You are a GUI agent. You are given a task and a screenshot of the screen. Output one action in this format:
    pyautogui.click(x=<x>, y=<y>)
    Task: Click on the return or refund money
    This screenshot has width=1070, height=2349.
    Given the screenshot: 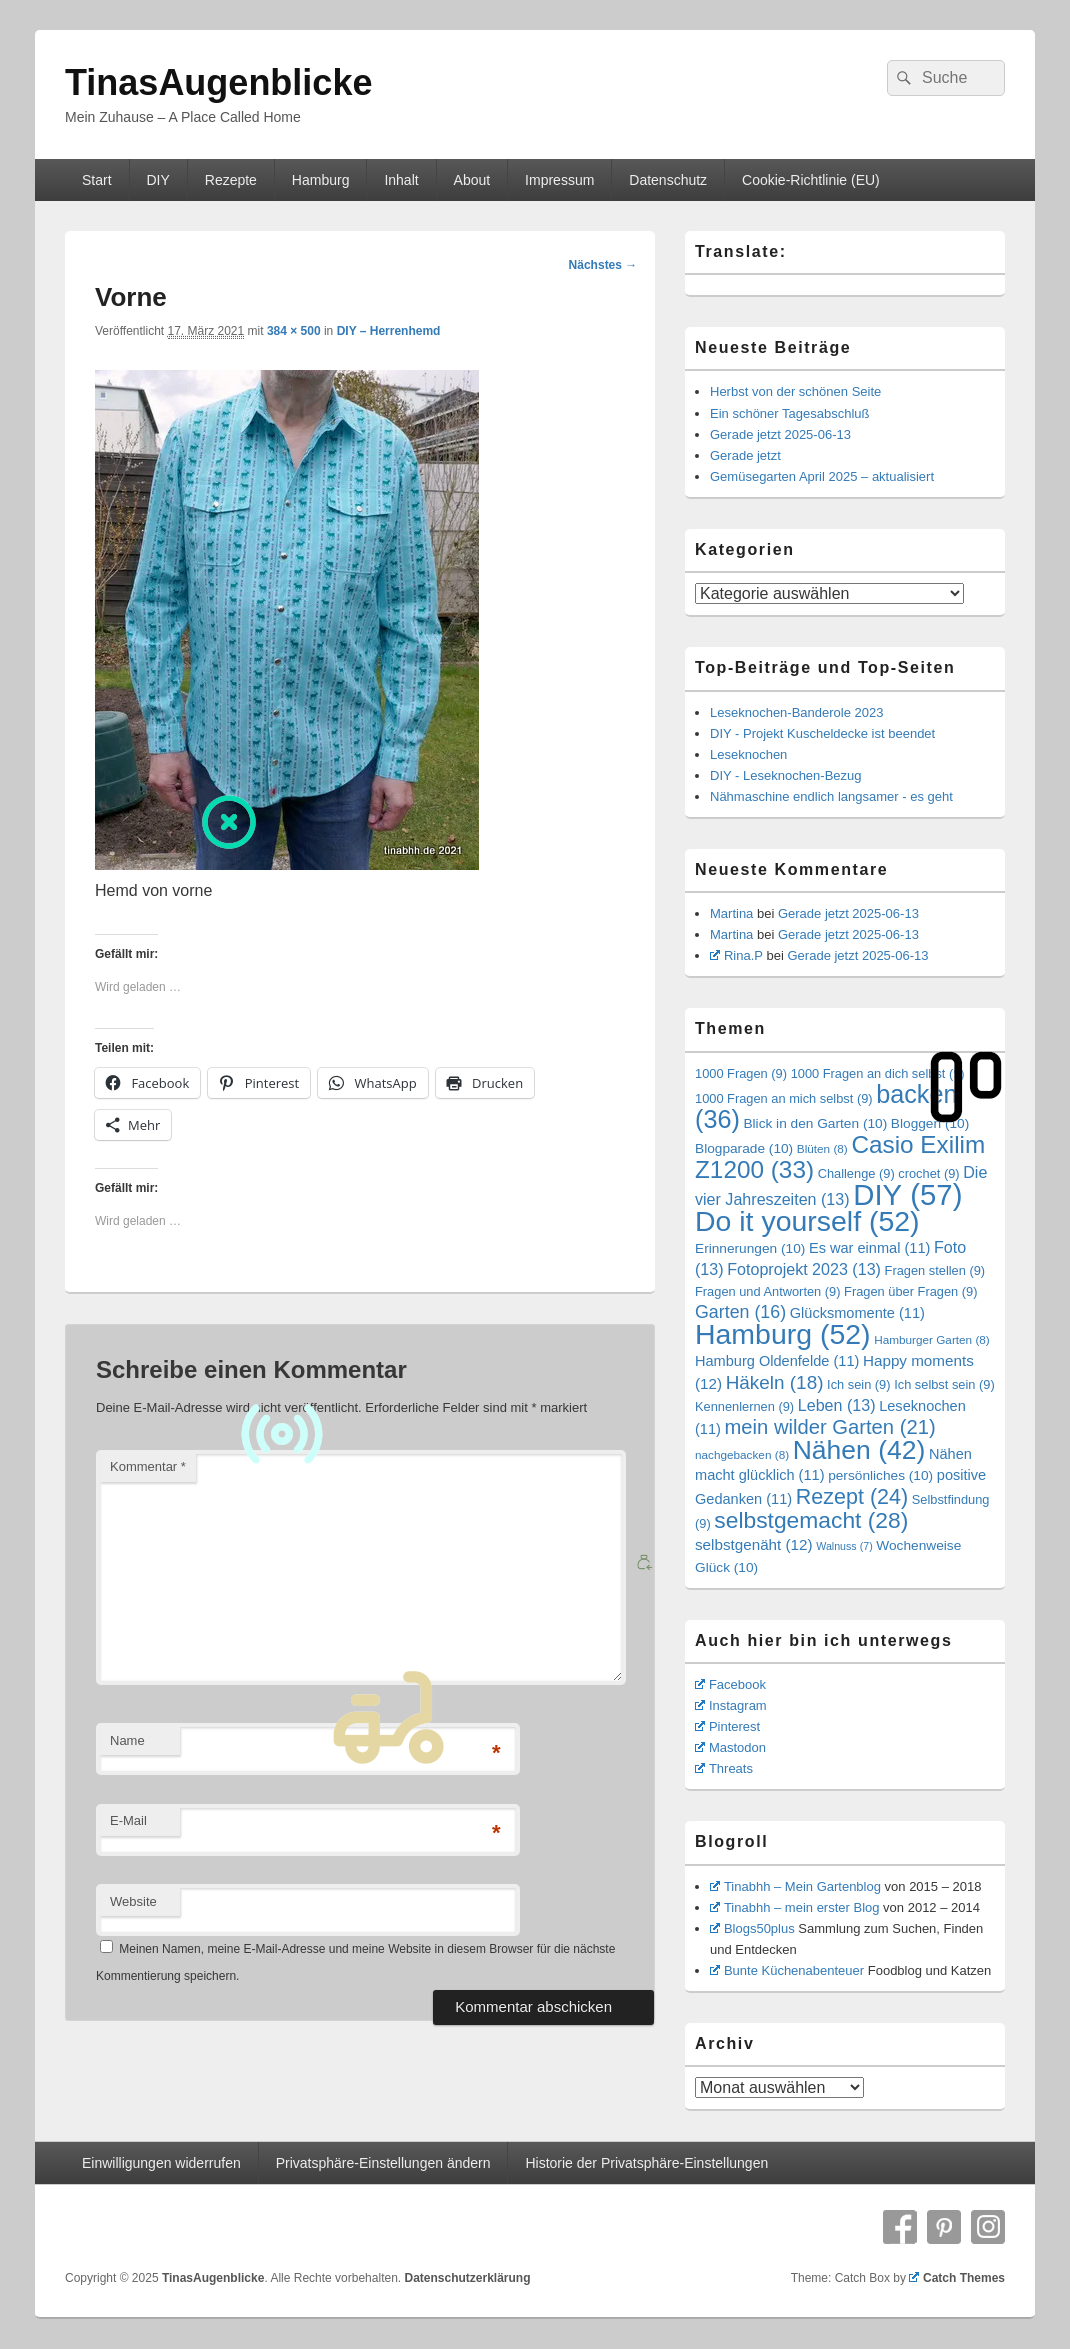 What is the action you would take?
    pyautogui.click(x=644, y=1562)
    